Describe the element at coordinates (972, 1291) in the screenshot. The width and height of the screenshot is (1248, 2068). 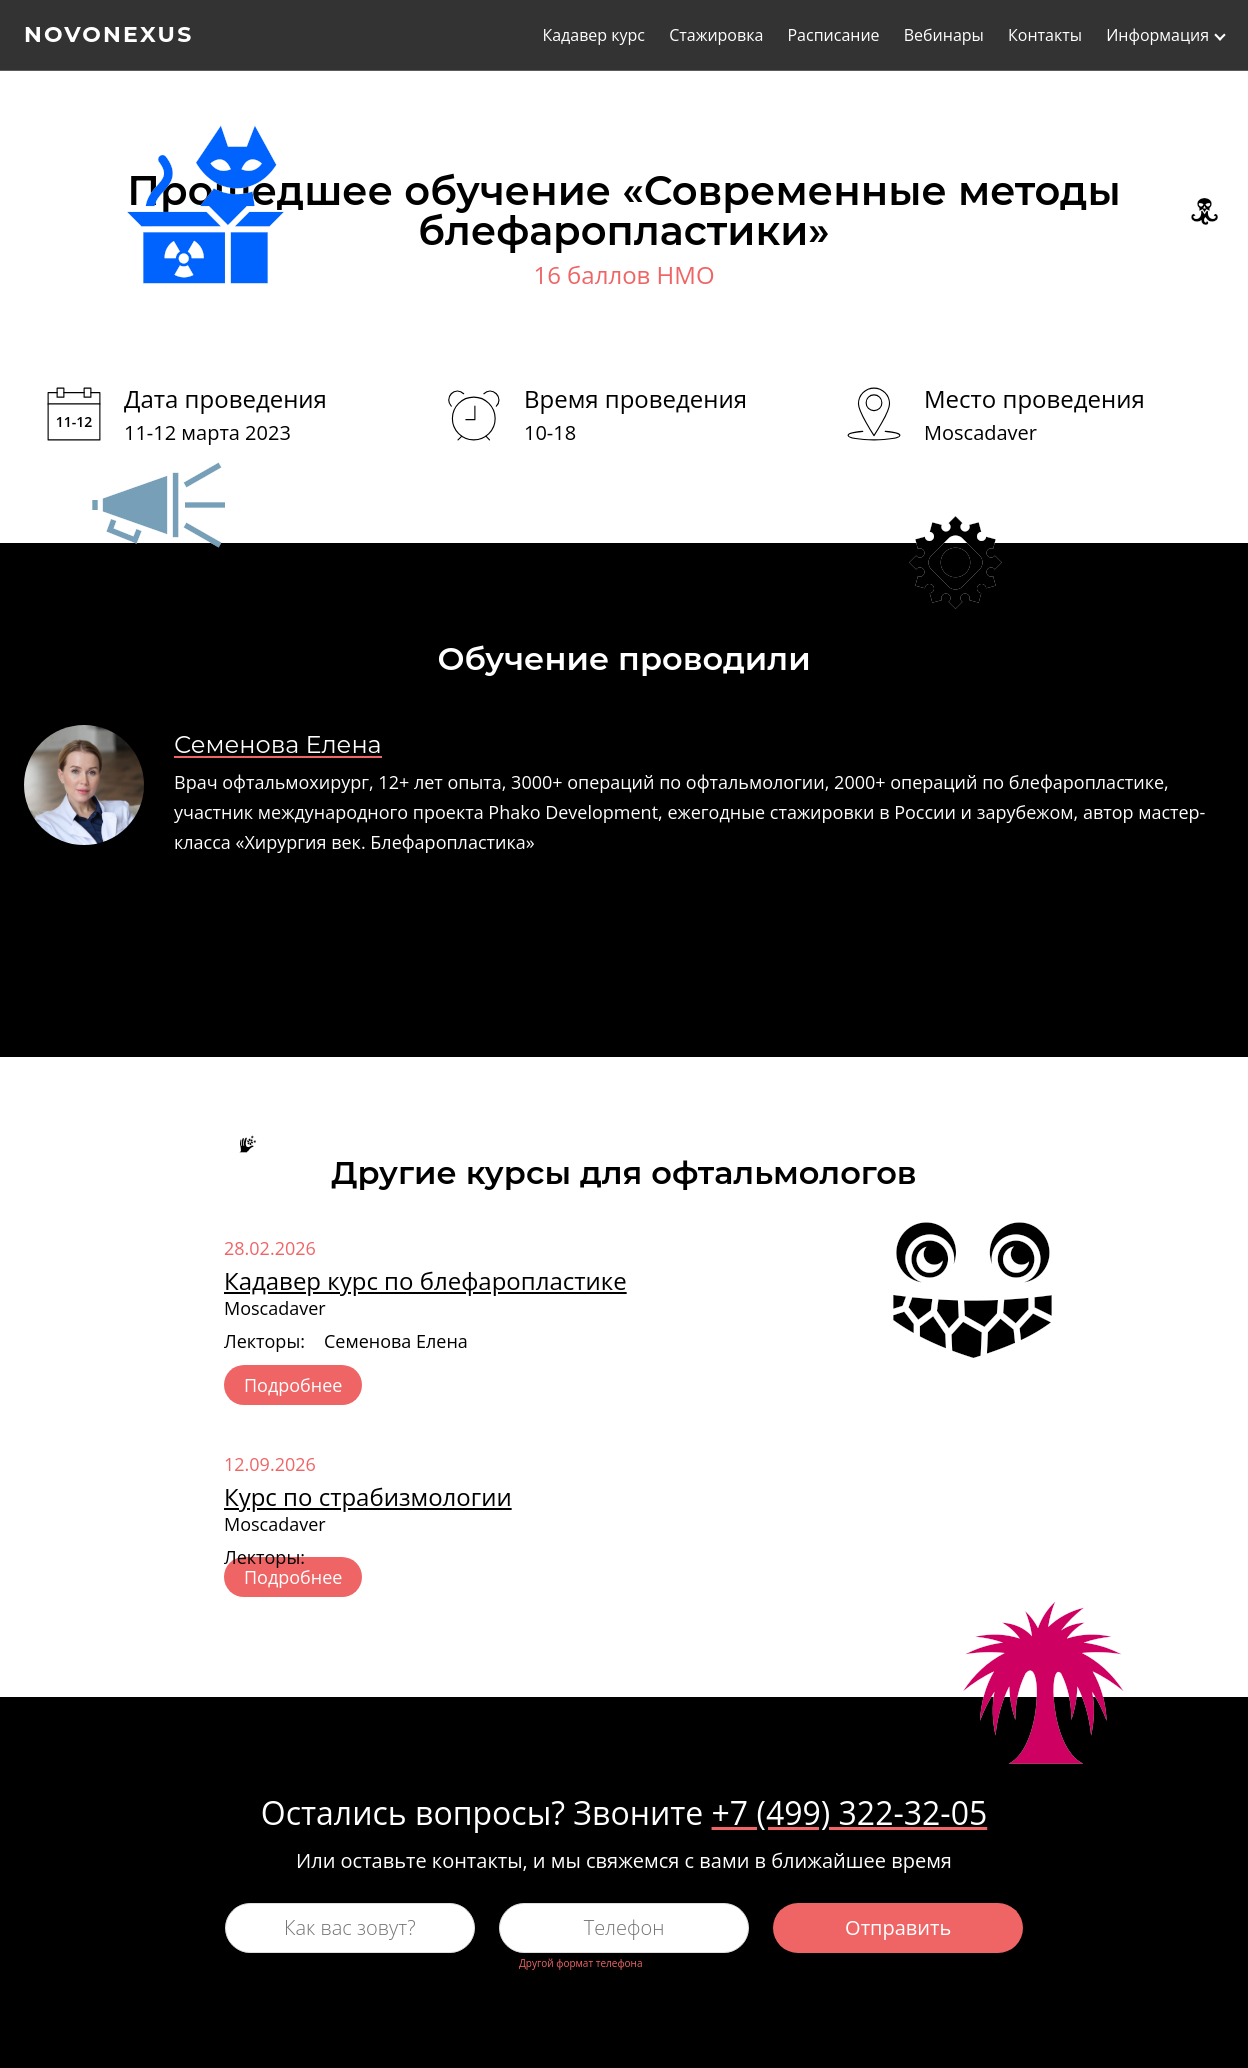
I see `a playful character or avatar icon` at that location.